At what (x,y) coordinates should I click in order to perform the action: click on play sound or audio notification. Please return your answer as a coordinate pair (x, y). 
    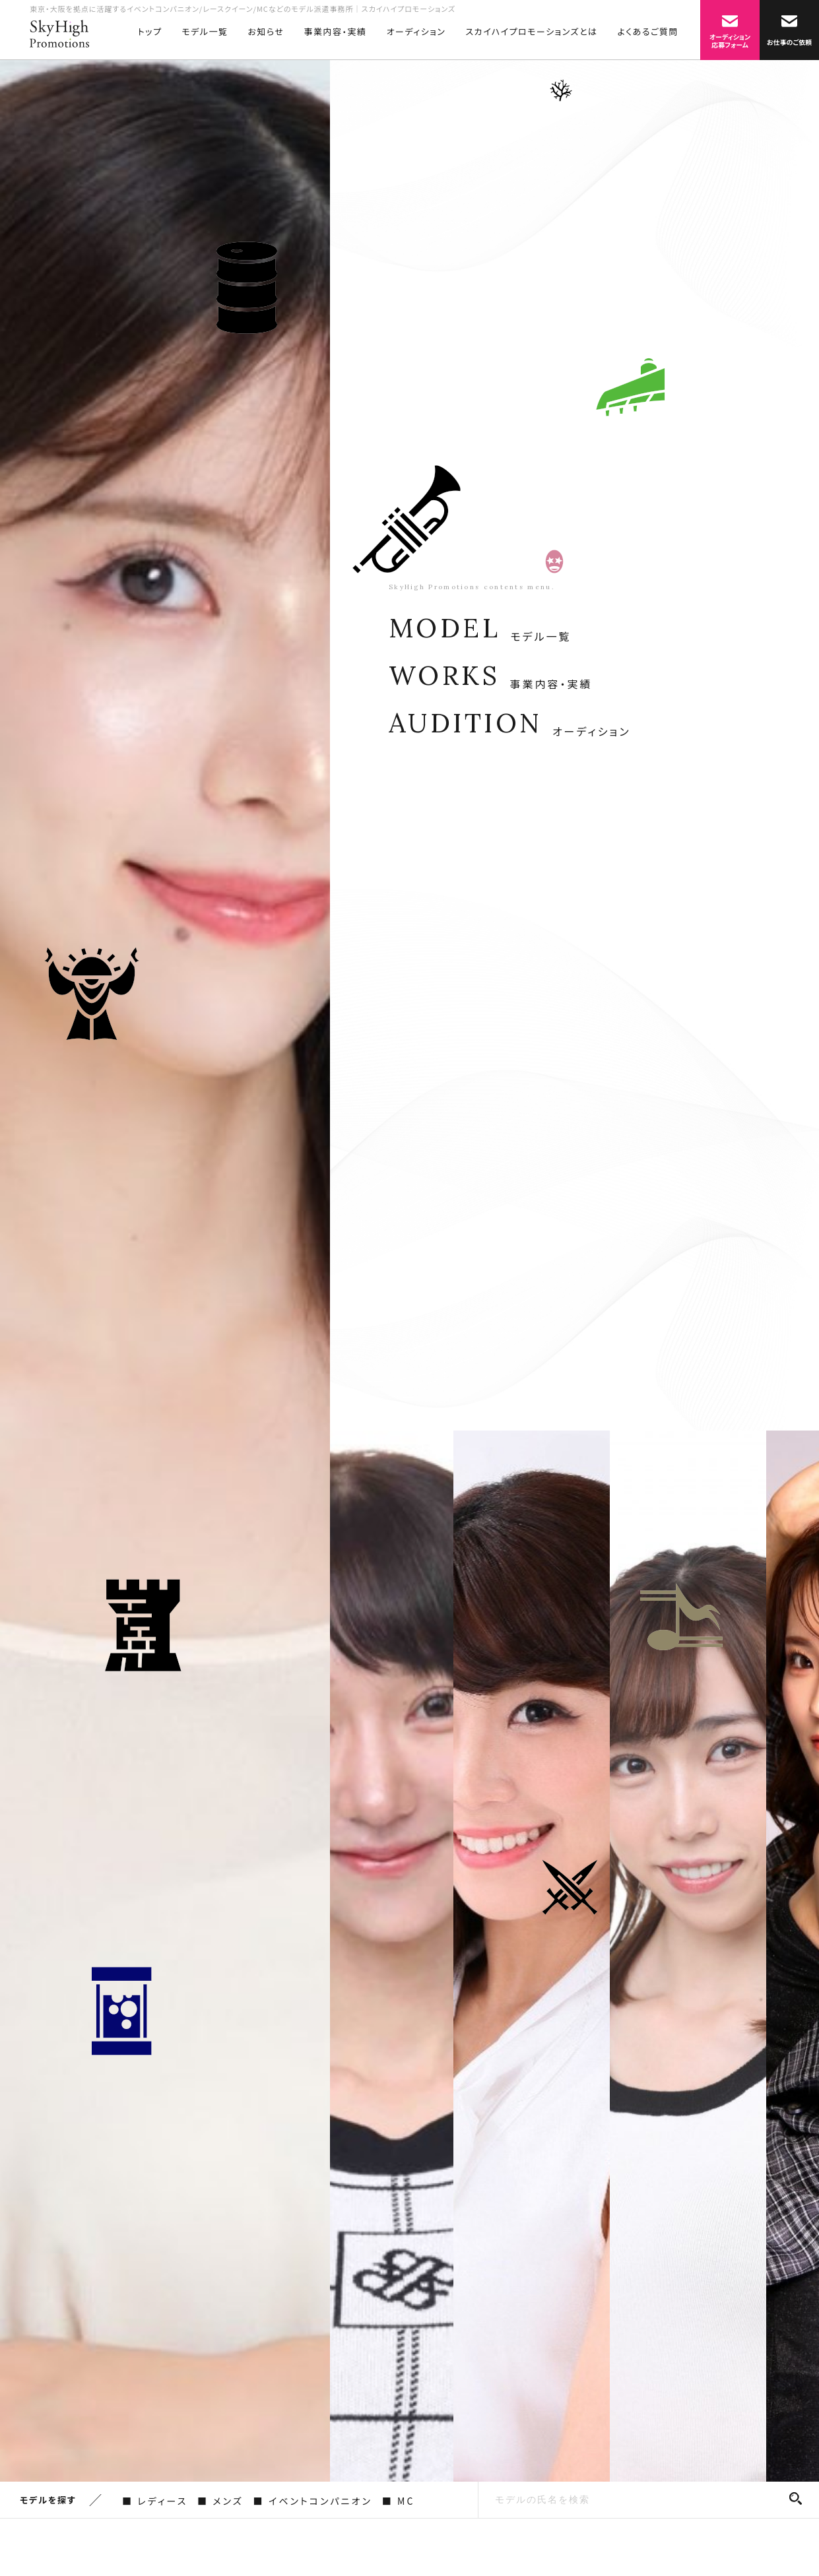
    Looking at the image, I should click on (407, 519).